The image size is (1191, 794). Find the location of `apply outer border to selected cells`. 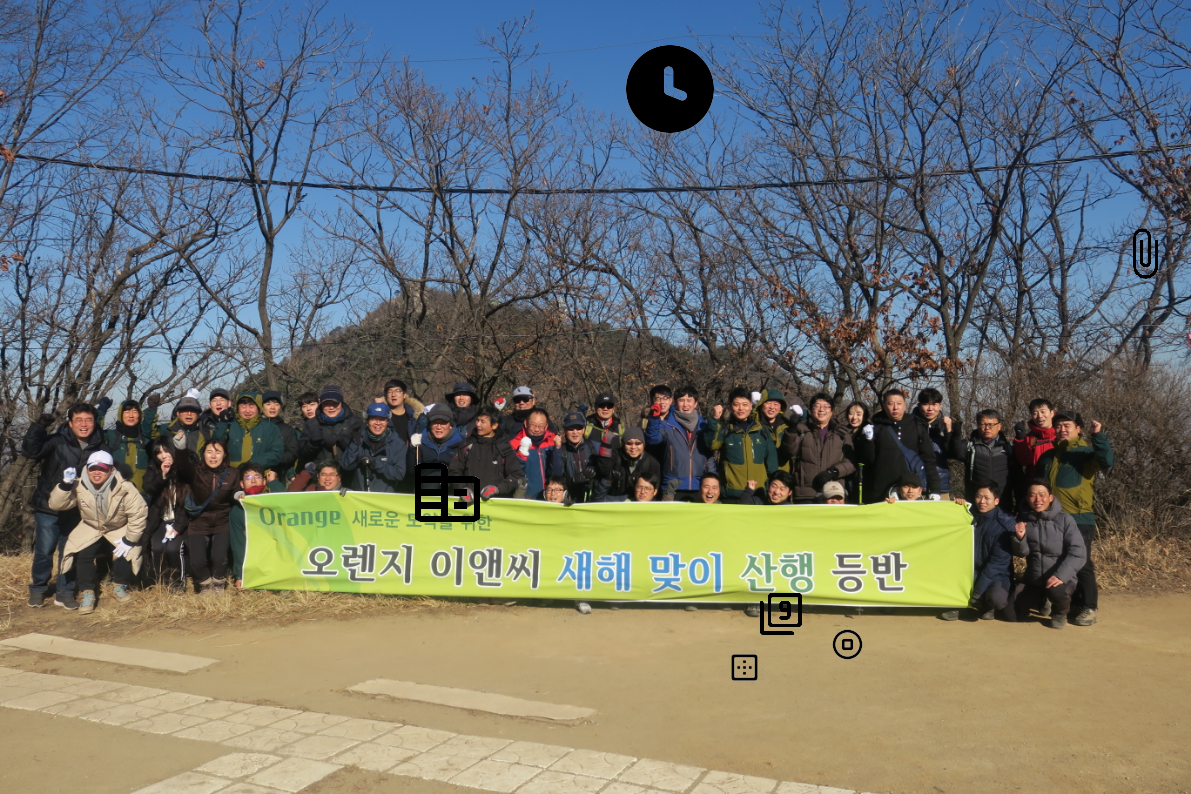

apply outer border to selected cells is located at coordinates (744, 667).